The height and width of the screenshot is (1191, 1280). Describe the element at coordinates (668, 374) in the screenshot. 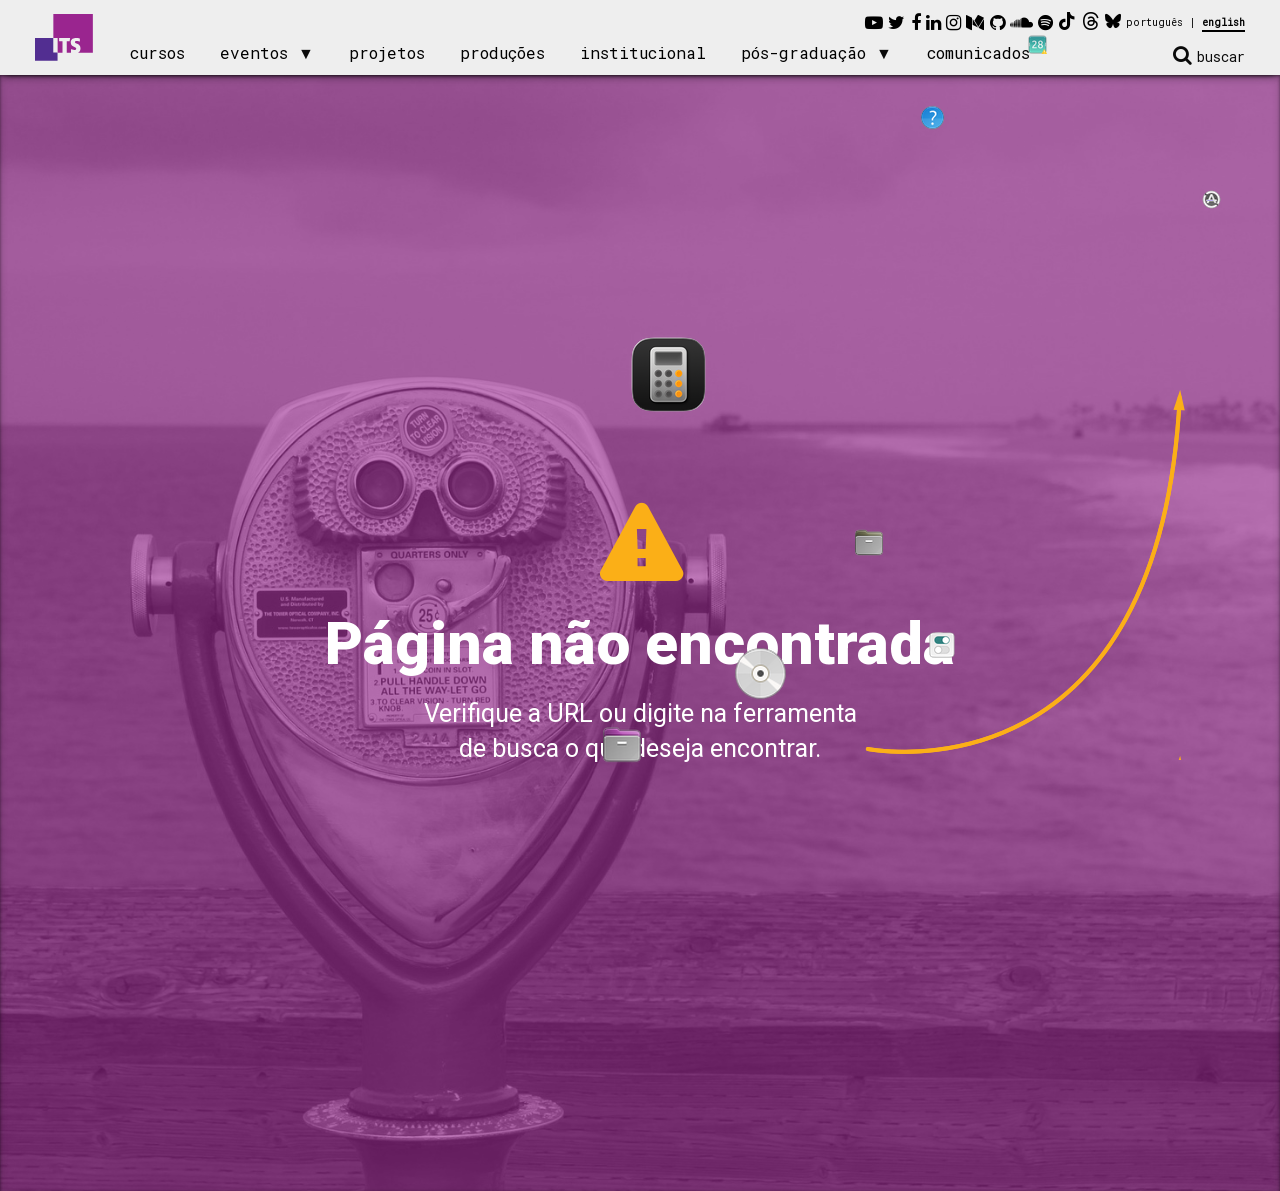

I see `open the calculator app` at that location.